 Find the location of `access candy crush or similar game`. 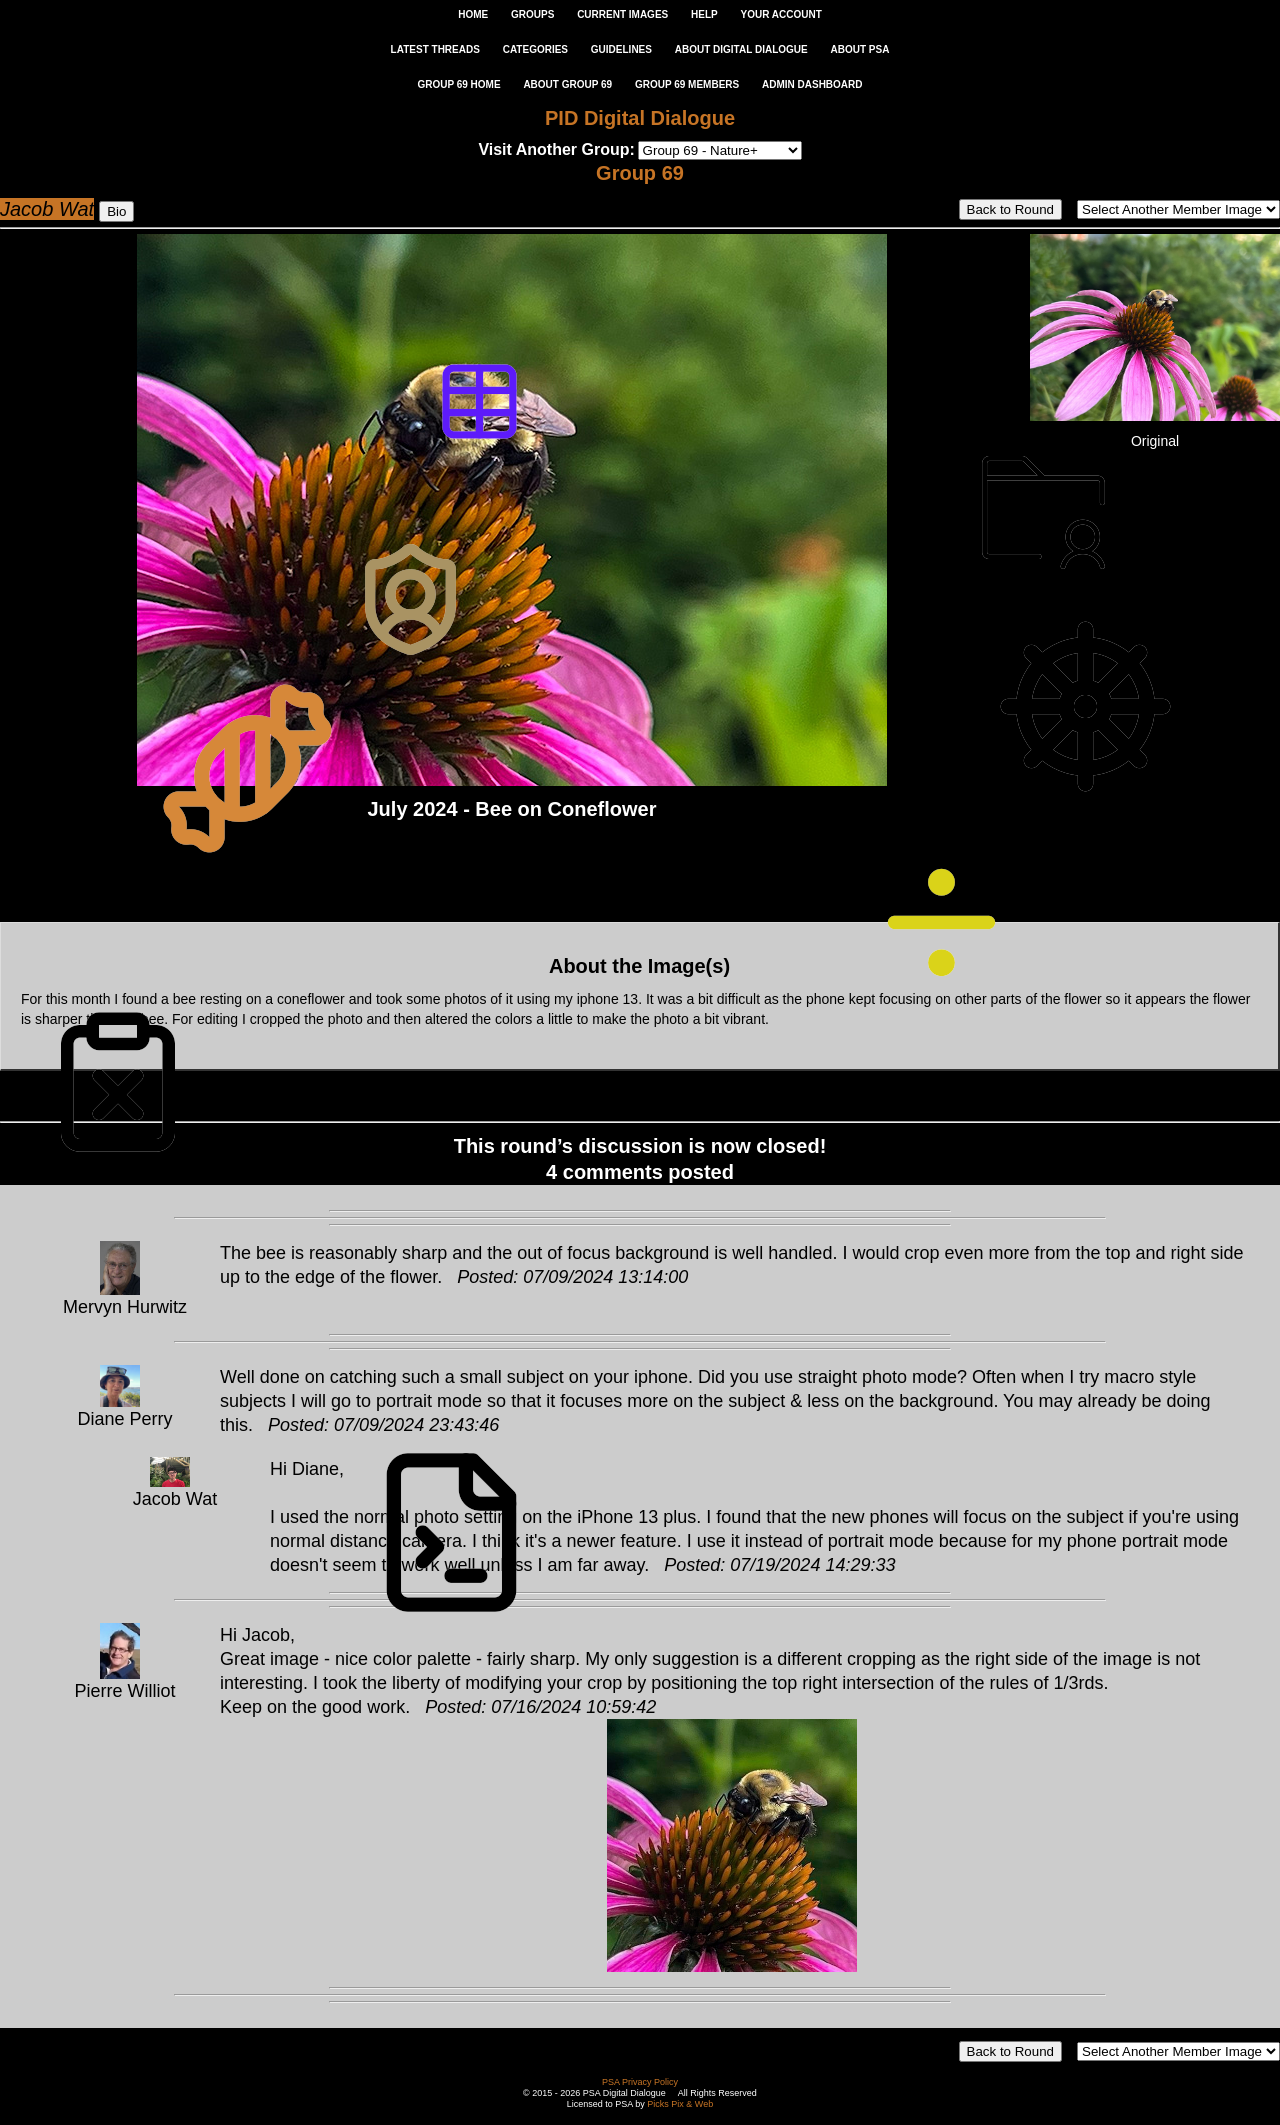

access candy crush or similar game is located at coordinates (247, 768).